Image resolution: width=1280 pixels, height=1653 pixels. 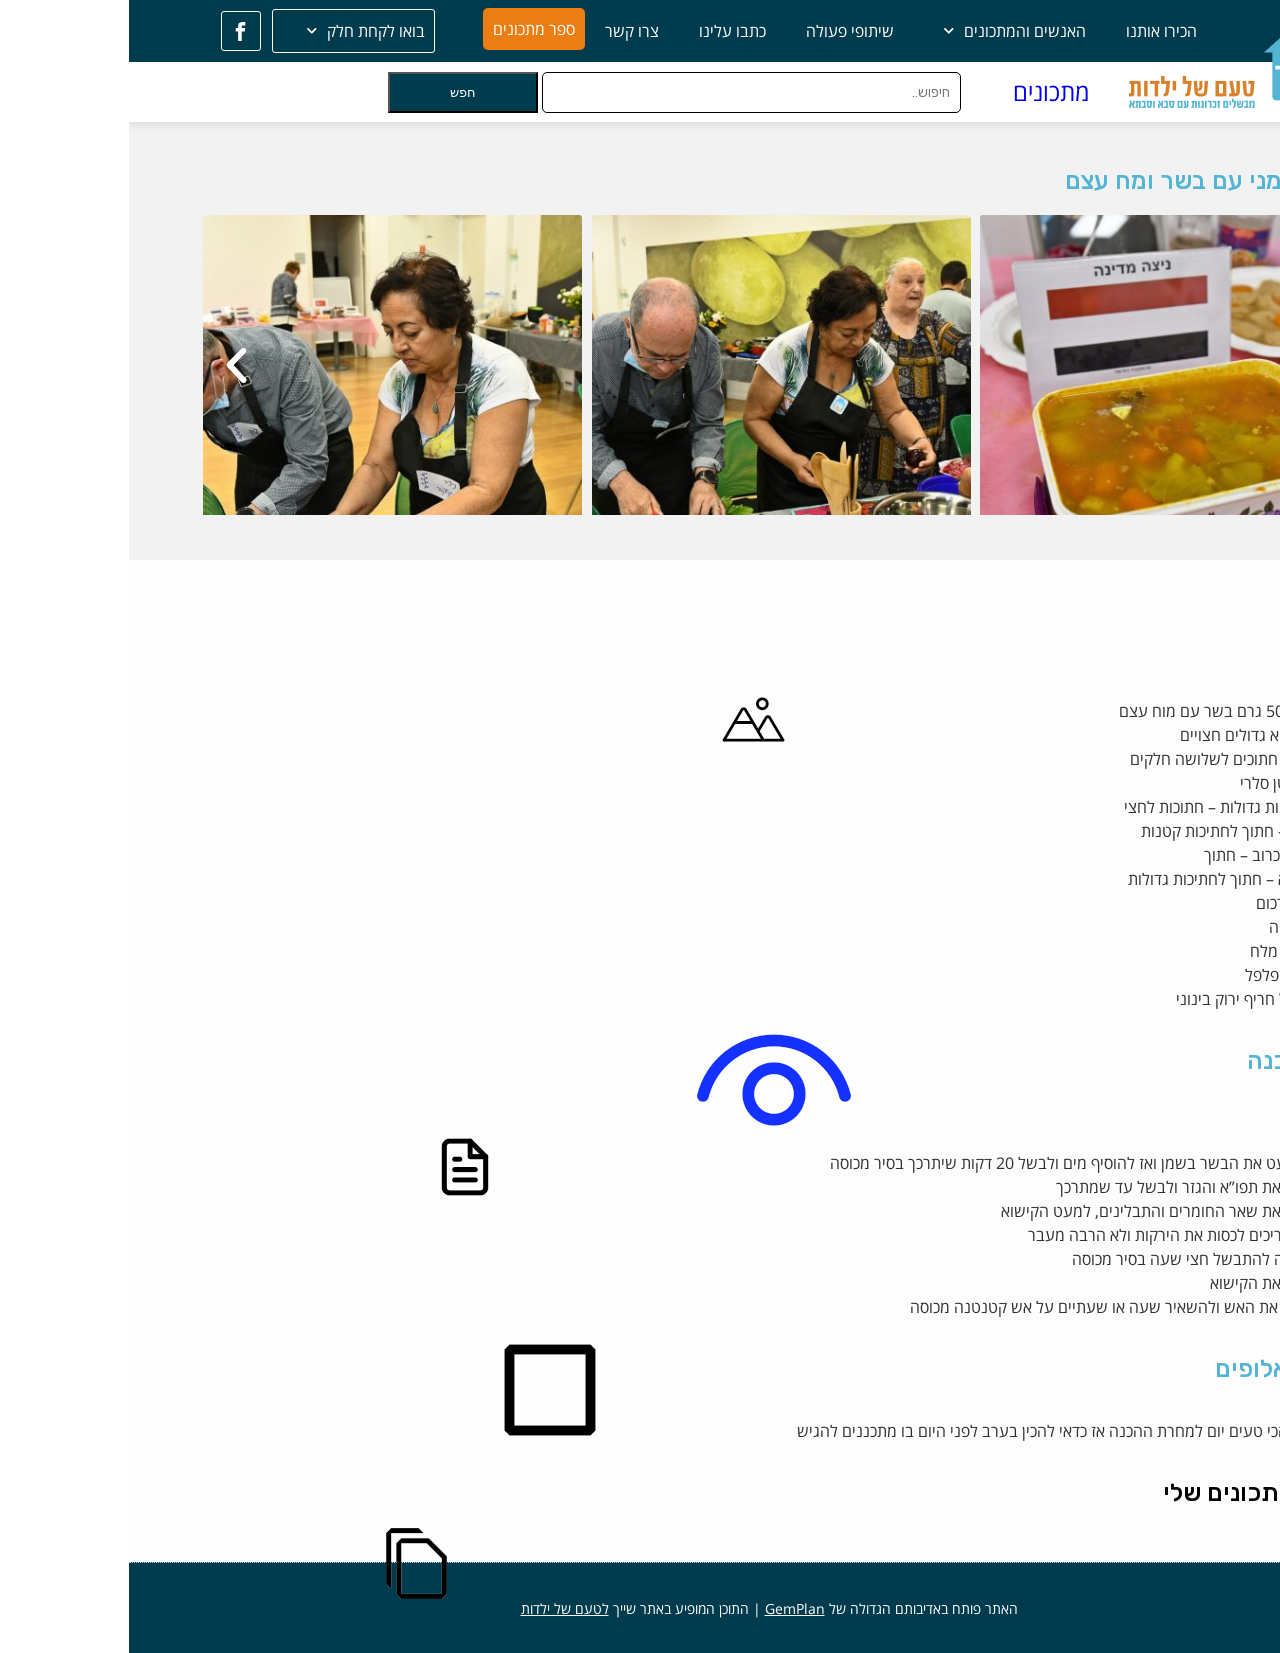 I want to click on view landscape or nature photos, so click(x=753, y=722).